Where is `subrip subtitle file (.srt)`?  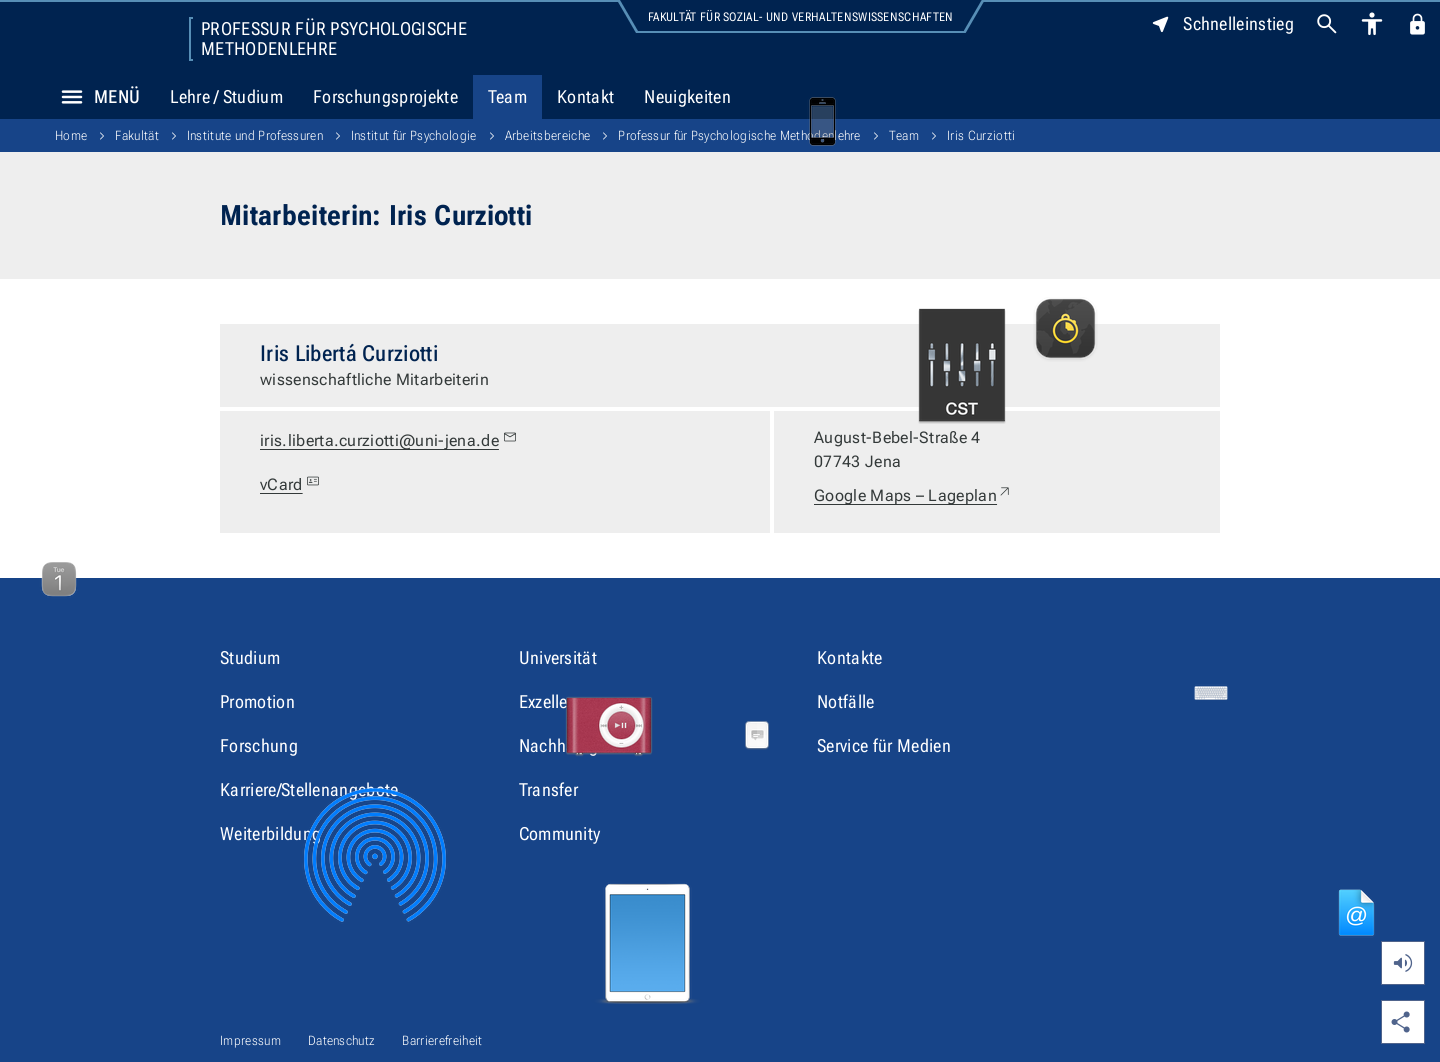 subrip subtitle file (.srt) is located at coordinates (757, 735).